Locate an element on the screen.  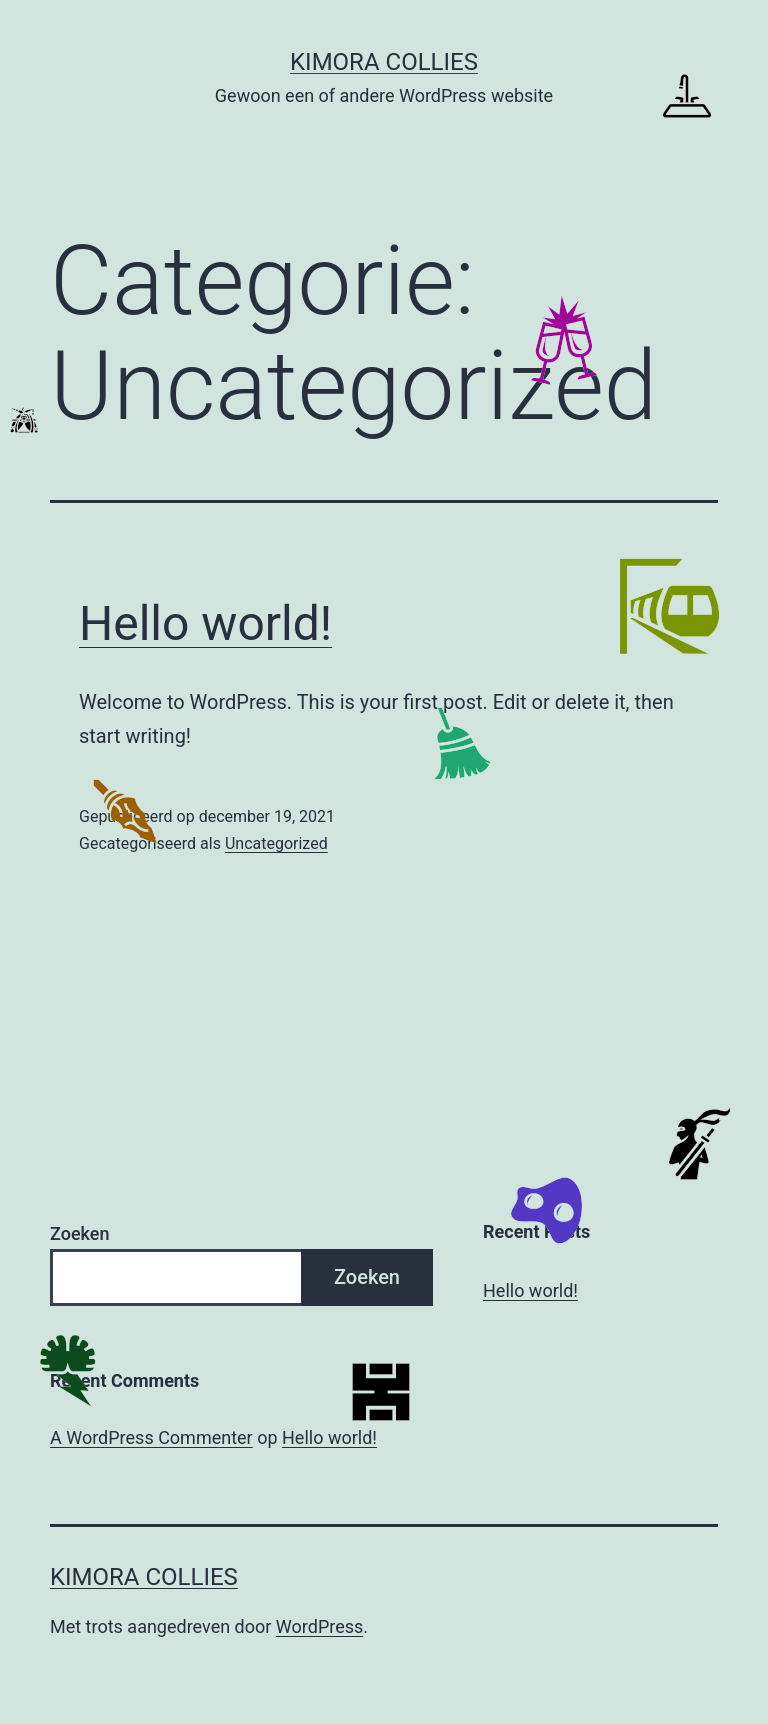
access goblin camp location in game is located at coordinates (24, 419).